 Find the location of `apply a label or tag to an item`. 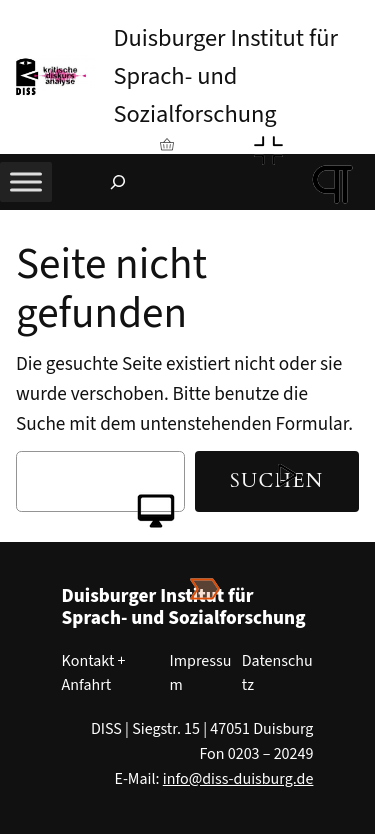

apply a label or tag to an item is located at coordinates (204, 589).